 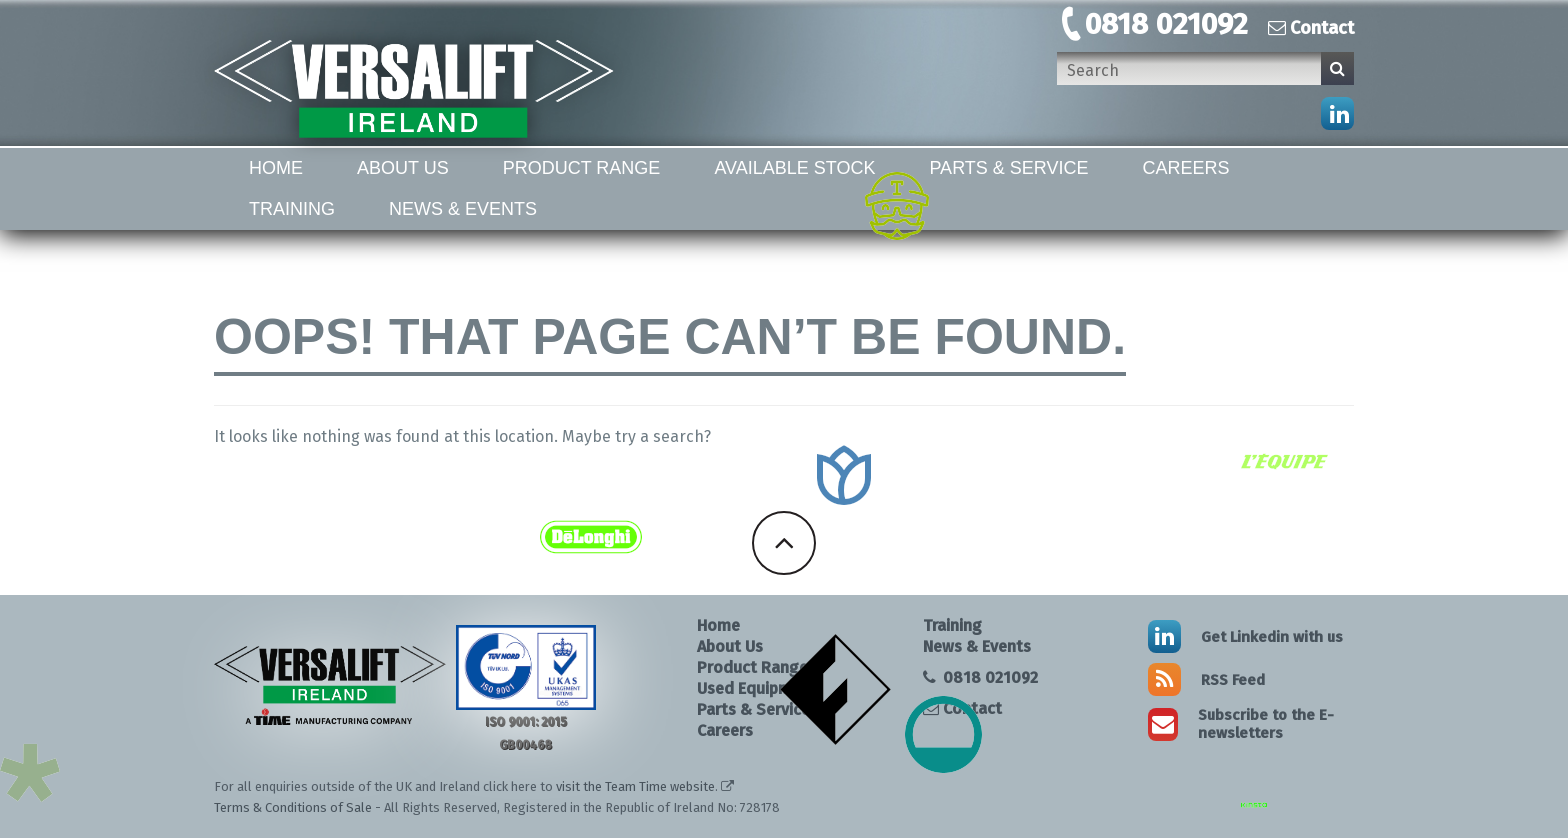 What do you see at coordinates (835, 689) in the screenshot?
I see `flashforge brand logo` at bounding box center [835, 689].